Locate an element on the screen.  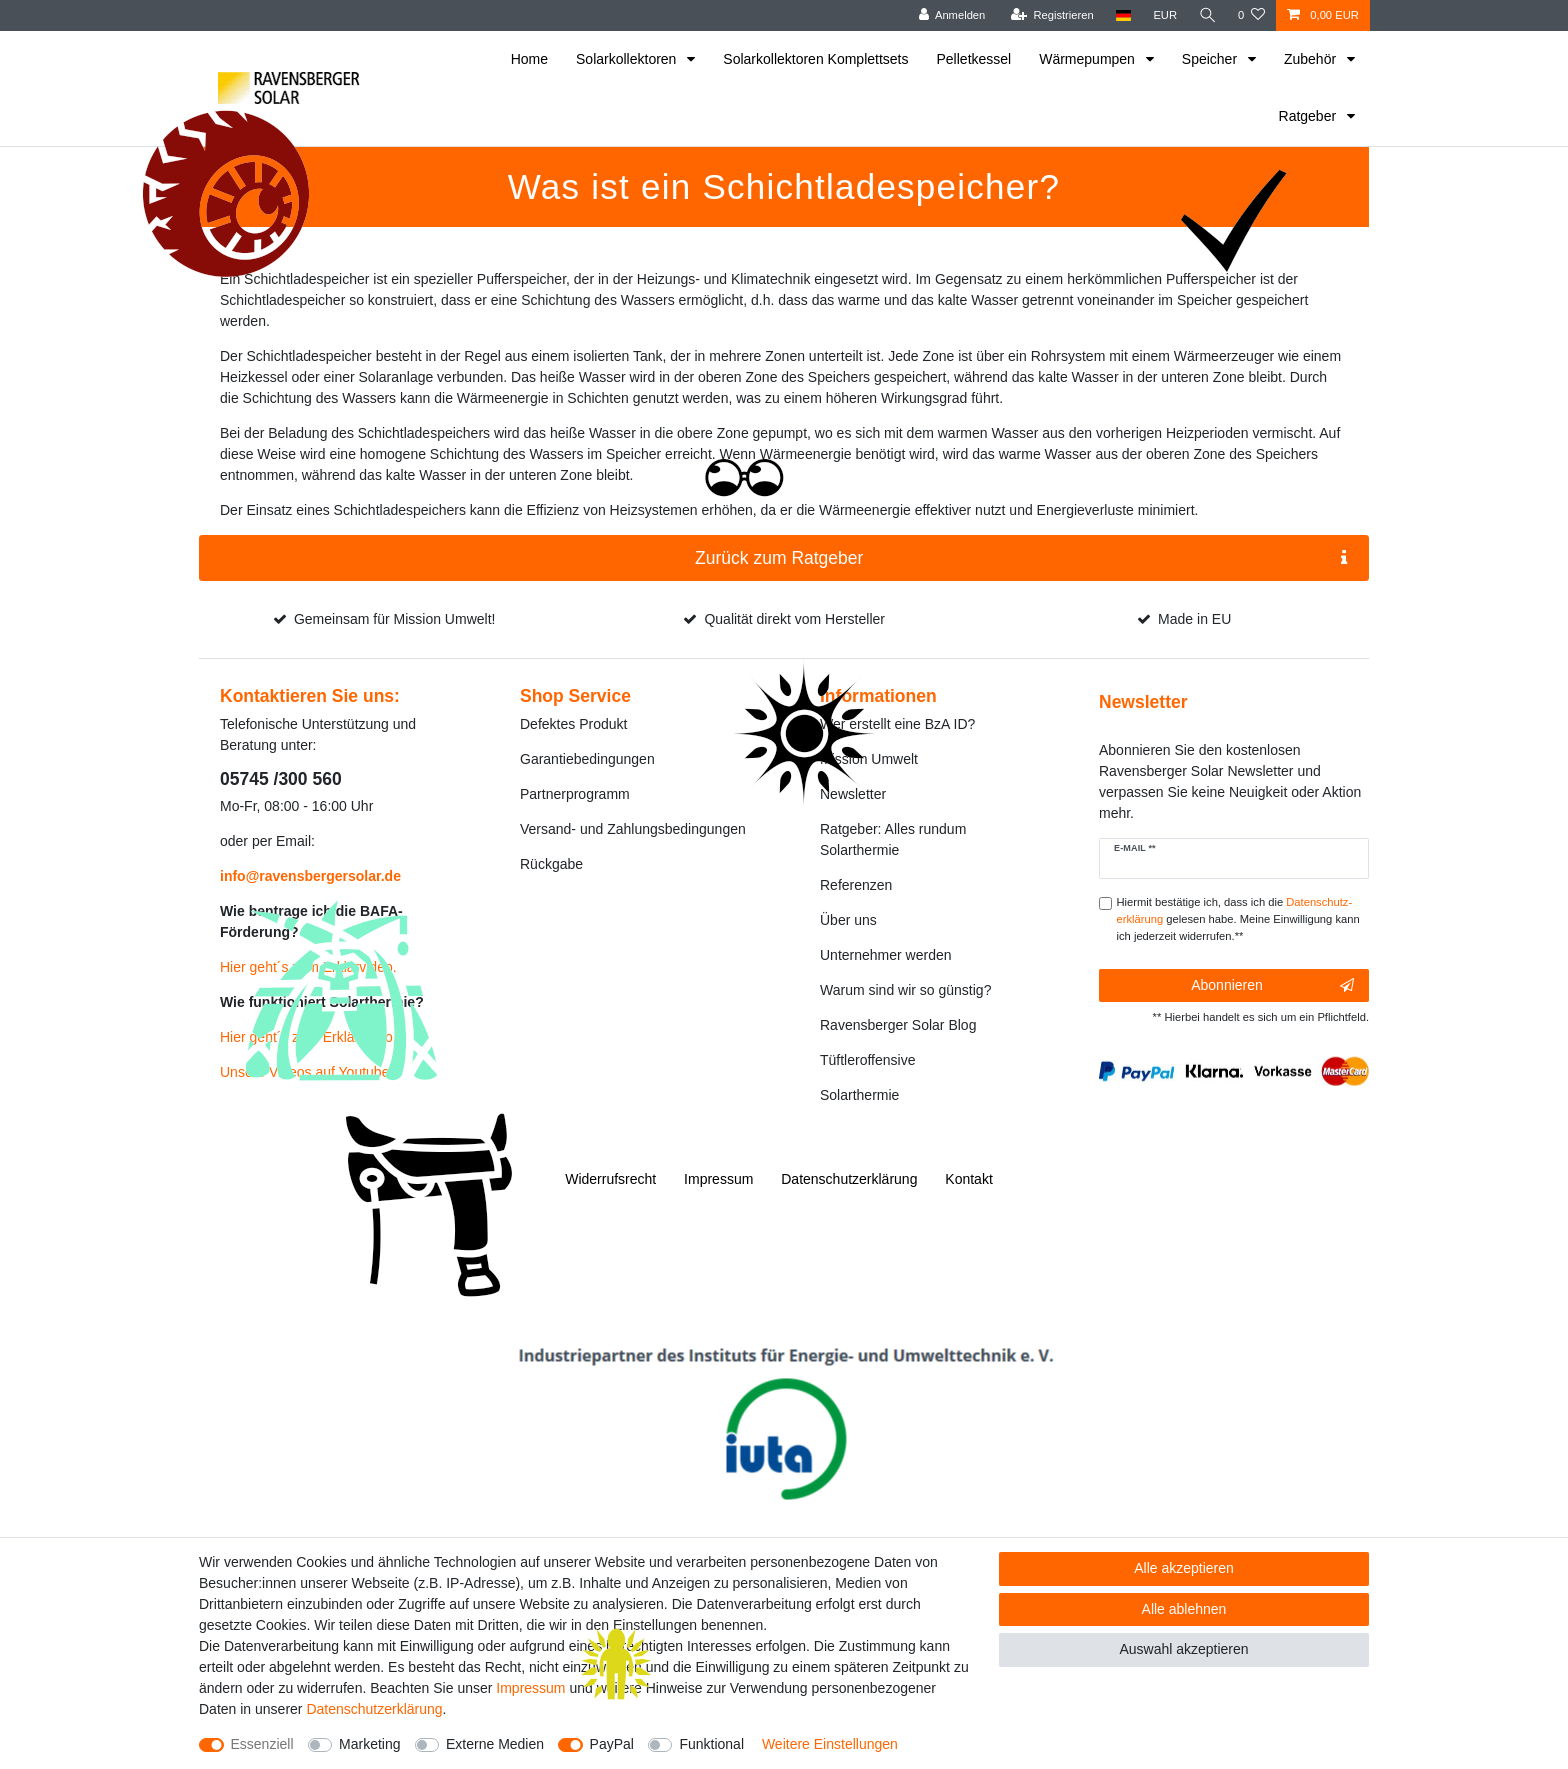
equip saddle to mount is located at coordinates (429, 1205).